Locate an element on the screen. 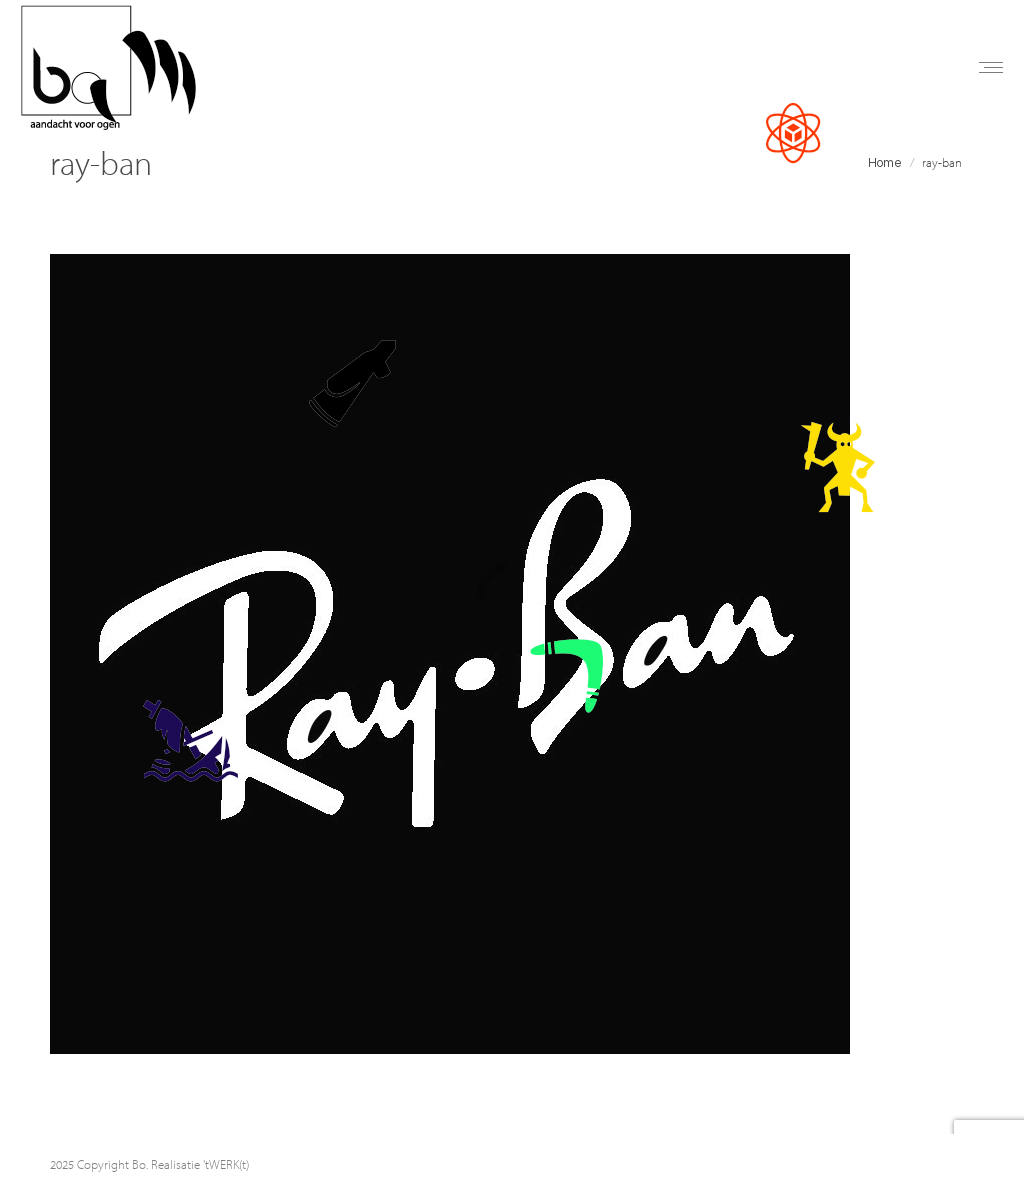 Image resolution: width=1024 pixels, height=1194 pixels. activate grab or snatch ability is located at coordinates (143, 84).